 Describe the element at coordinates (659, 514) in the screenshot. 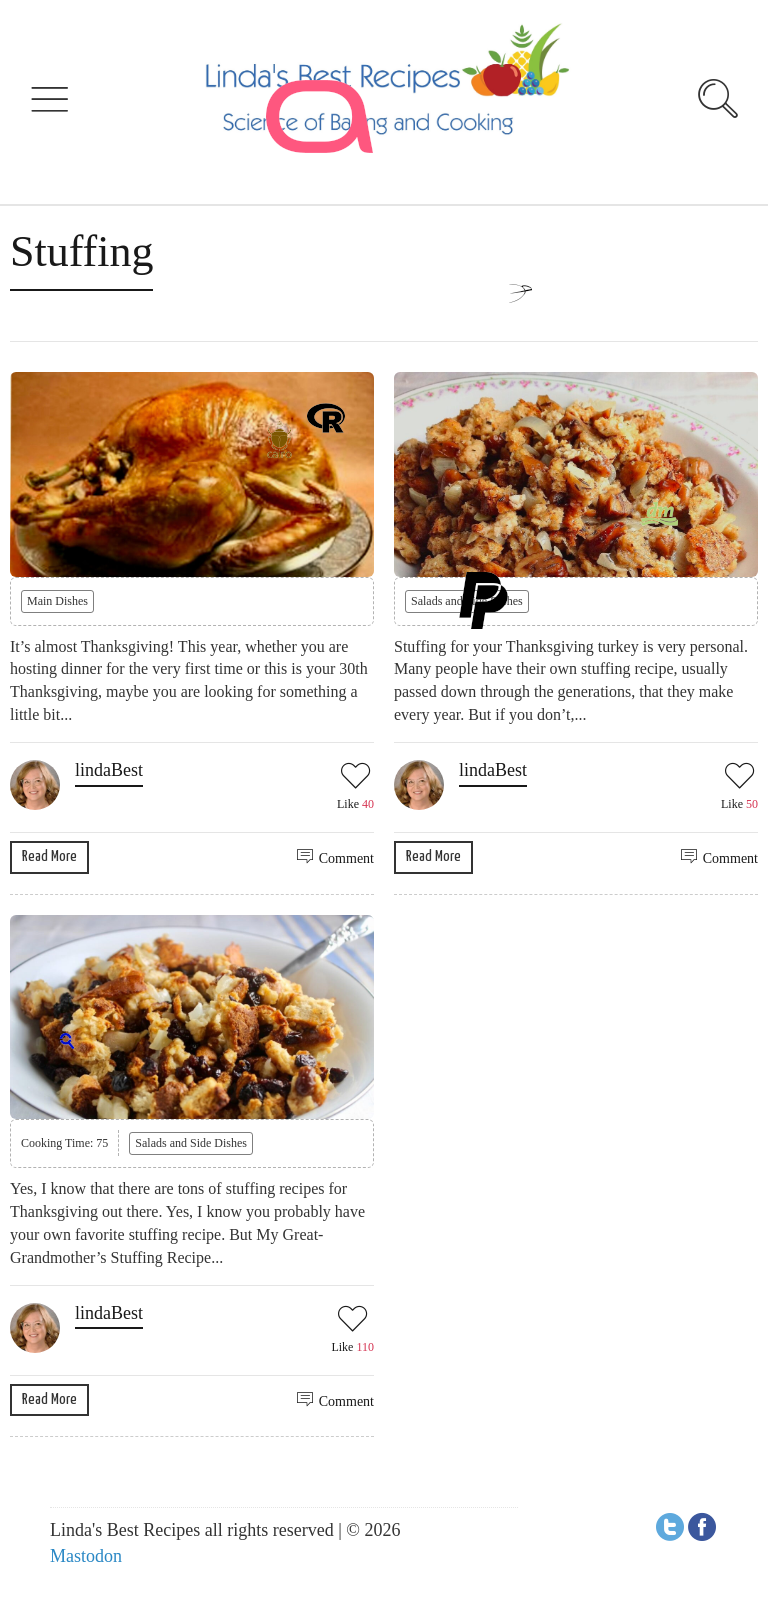

I see `dm drogerie markt company logo` at that location.